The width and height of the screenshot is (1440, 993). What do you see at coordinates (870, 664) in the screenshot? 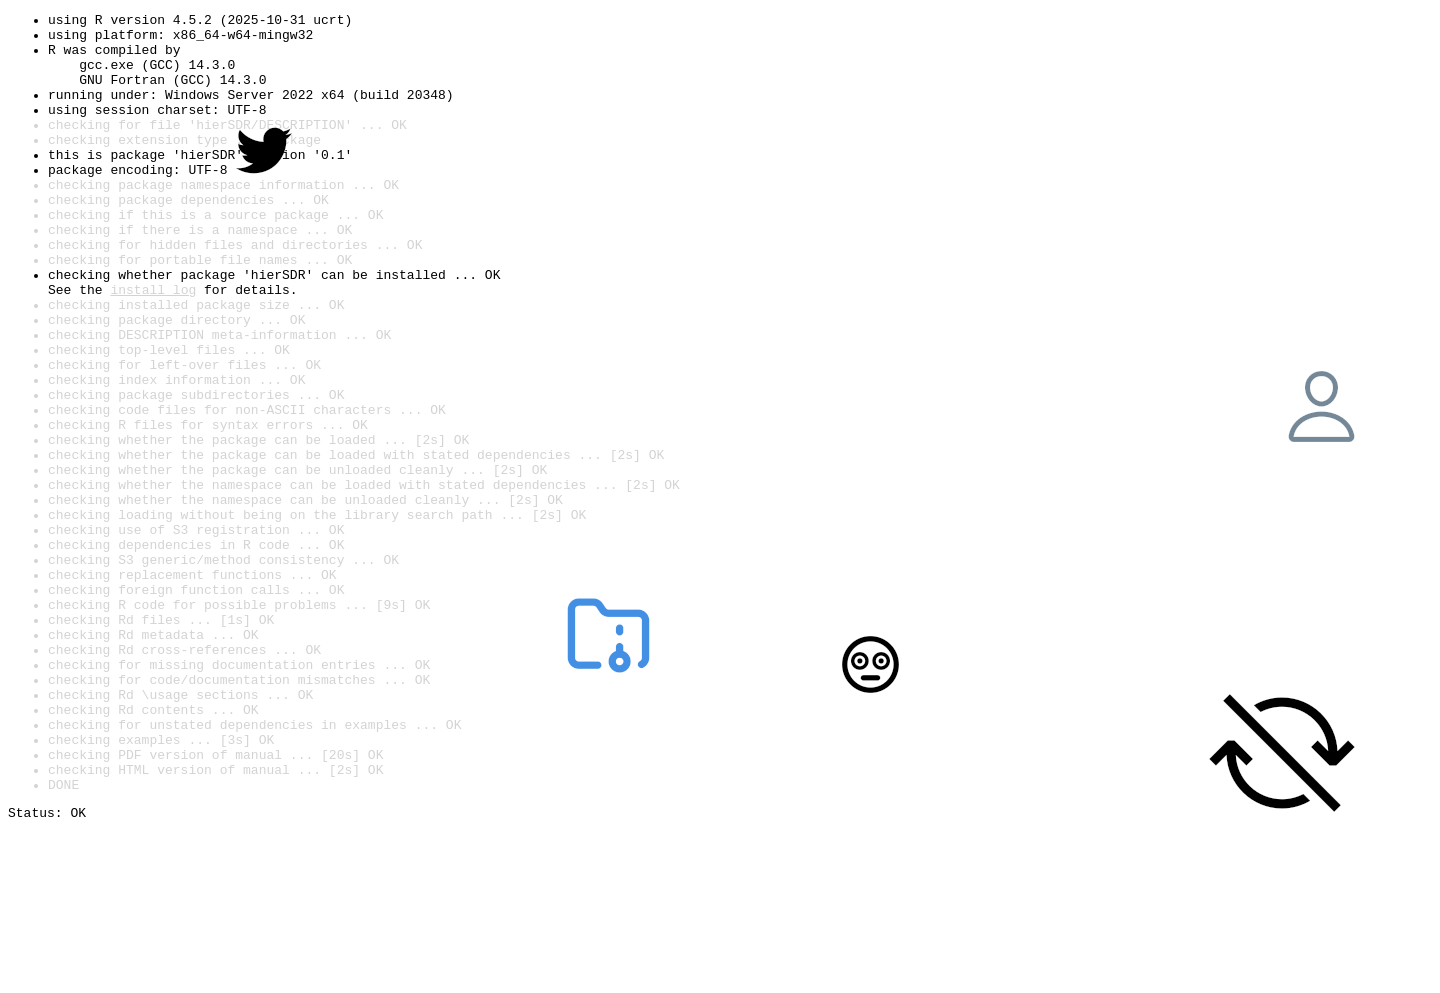
I see `react with embarrassment or surprise` at bounding box center [870, 664].